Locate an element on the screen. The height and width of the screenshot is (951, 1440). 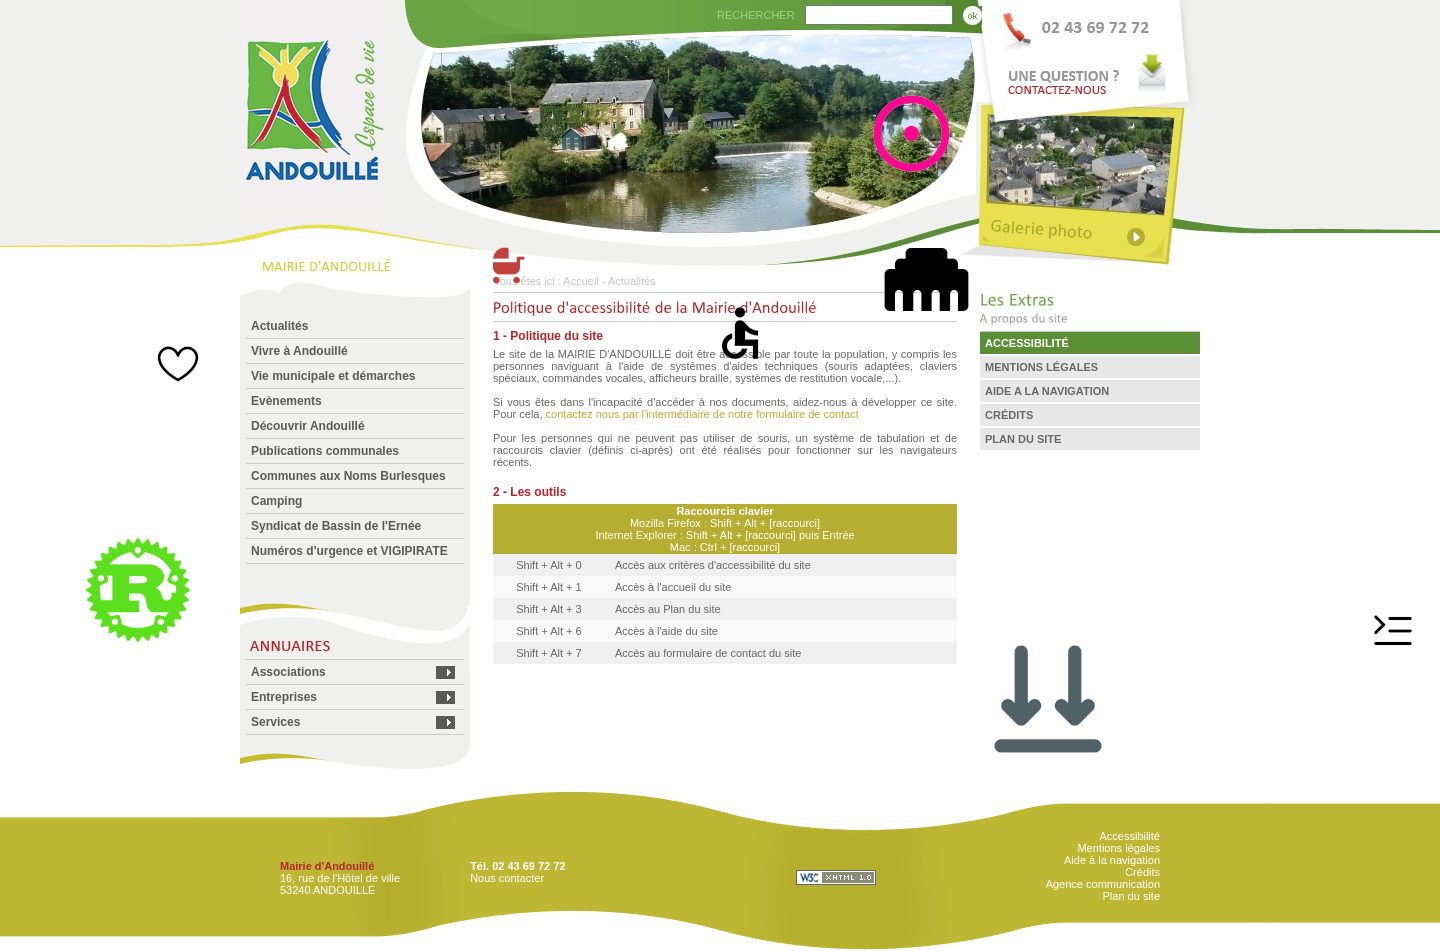
indicates wheelchair accessibility is located at coordinates (740, 333).